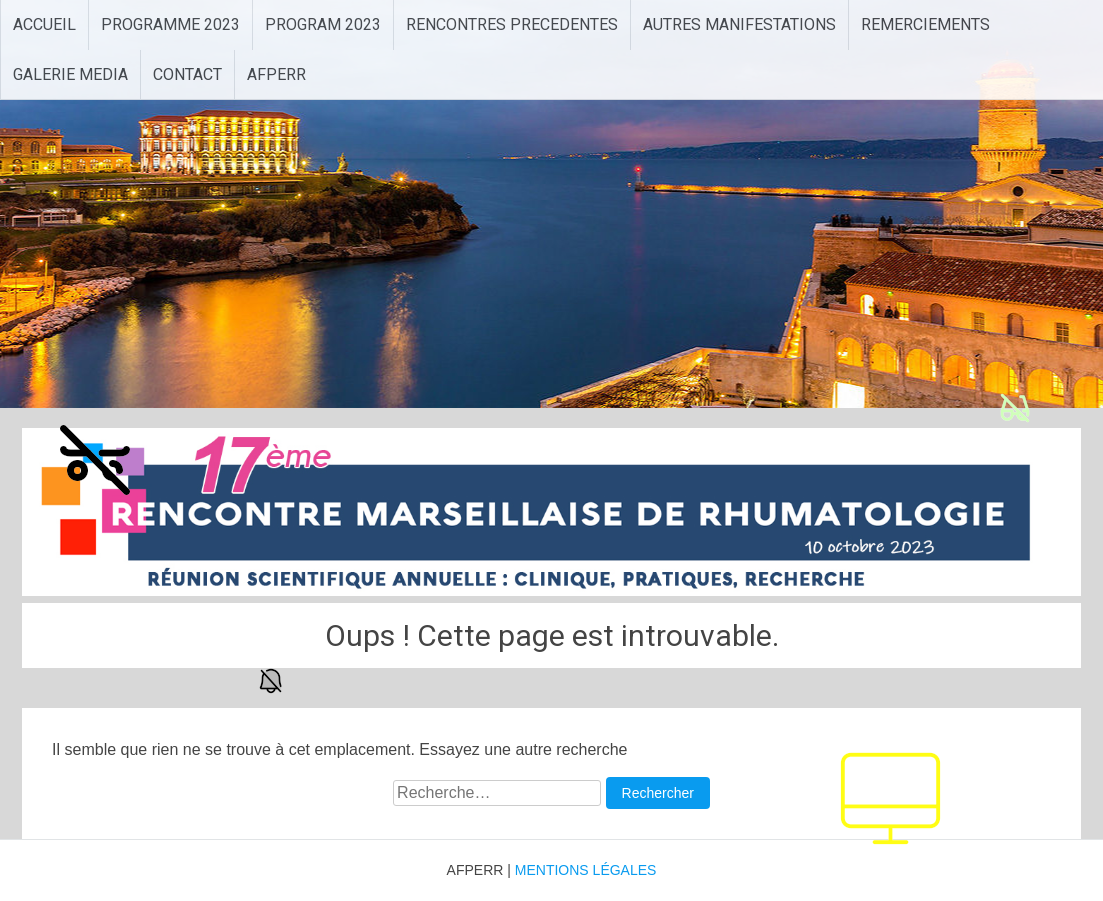 The height and width of the screenshot is (901, 1103). Describe the element at coordinates (1015, 408) in the screenshot. I see `disable reading mode` at that location.